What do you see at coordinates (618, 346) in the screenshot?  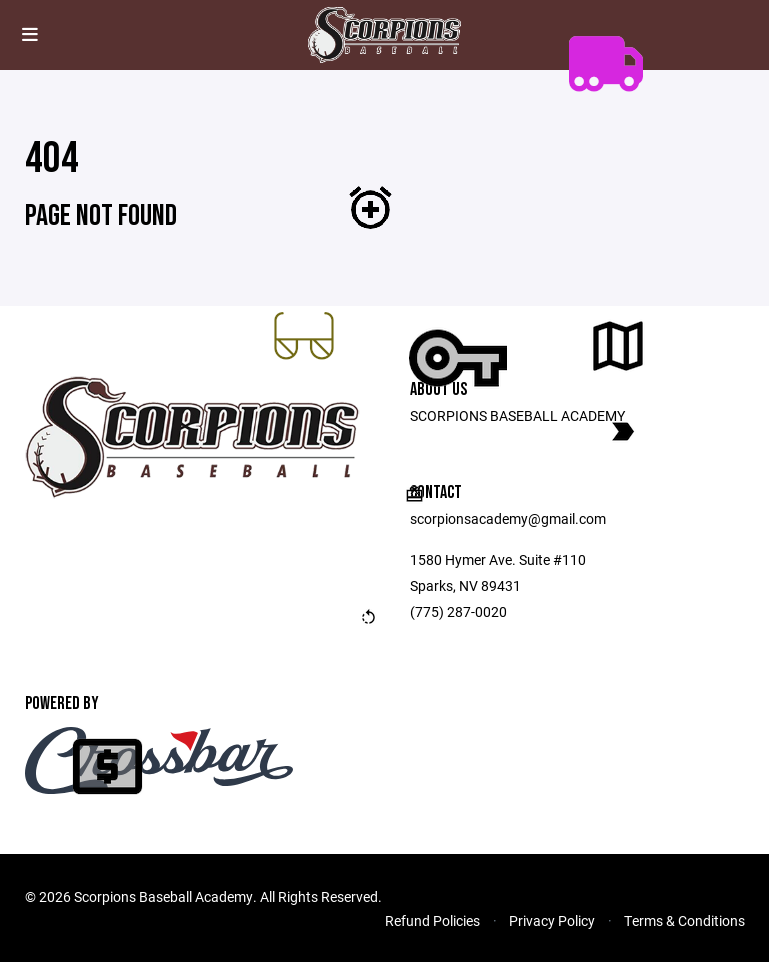 I see `open map view` at bounding box center [618, 346].